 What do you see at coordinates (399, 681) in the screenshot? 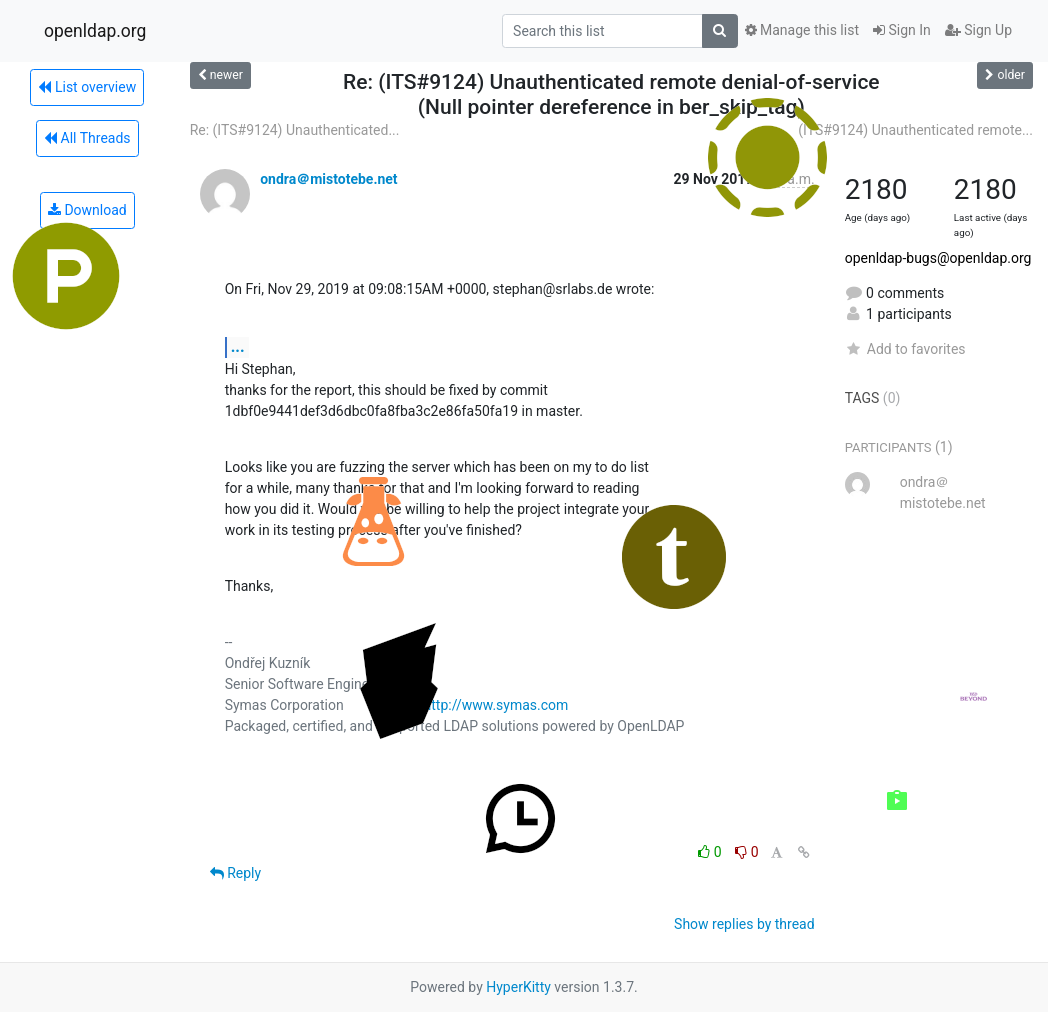
I see `visit BoardGameGeek website` at bounding box center [399, 681].